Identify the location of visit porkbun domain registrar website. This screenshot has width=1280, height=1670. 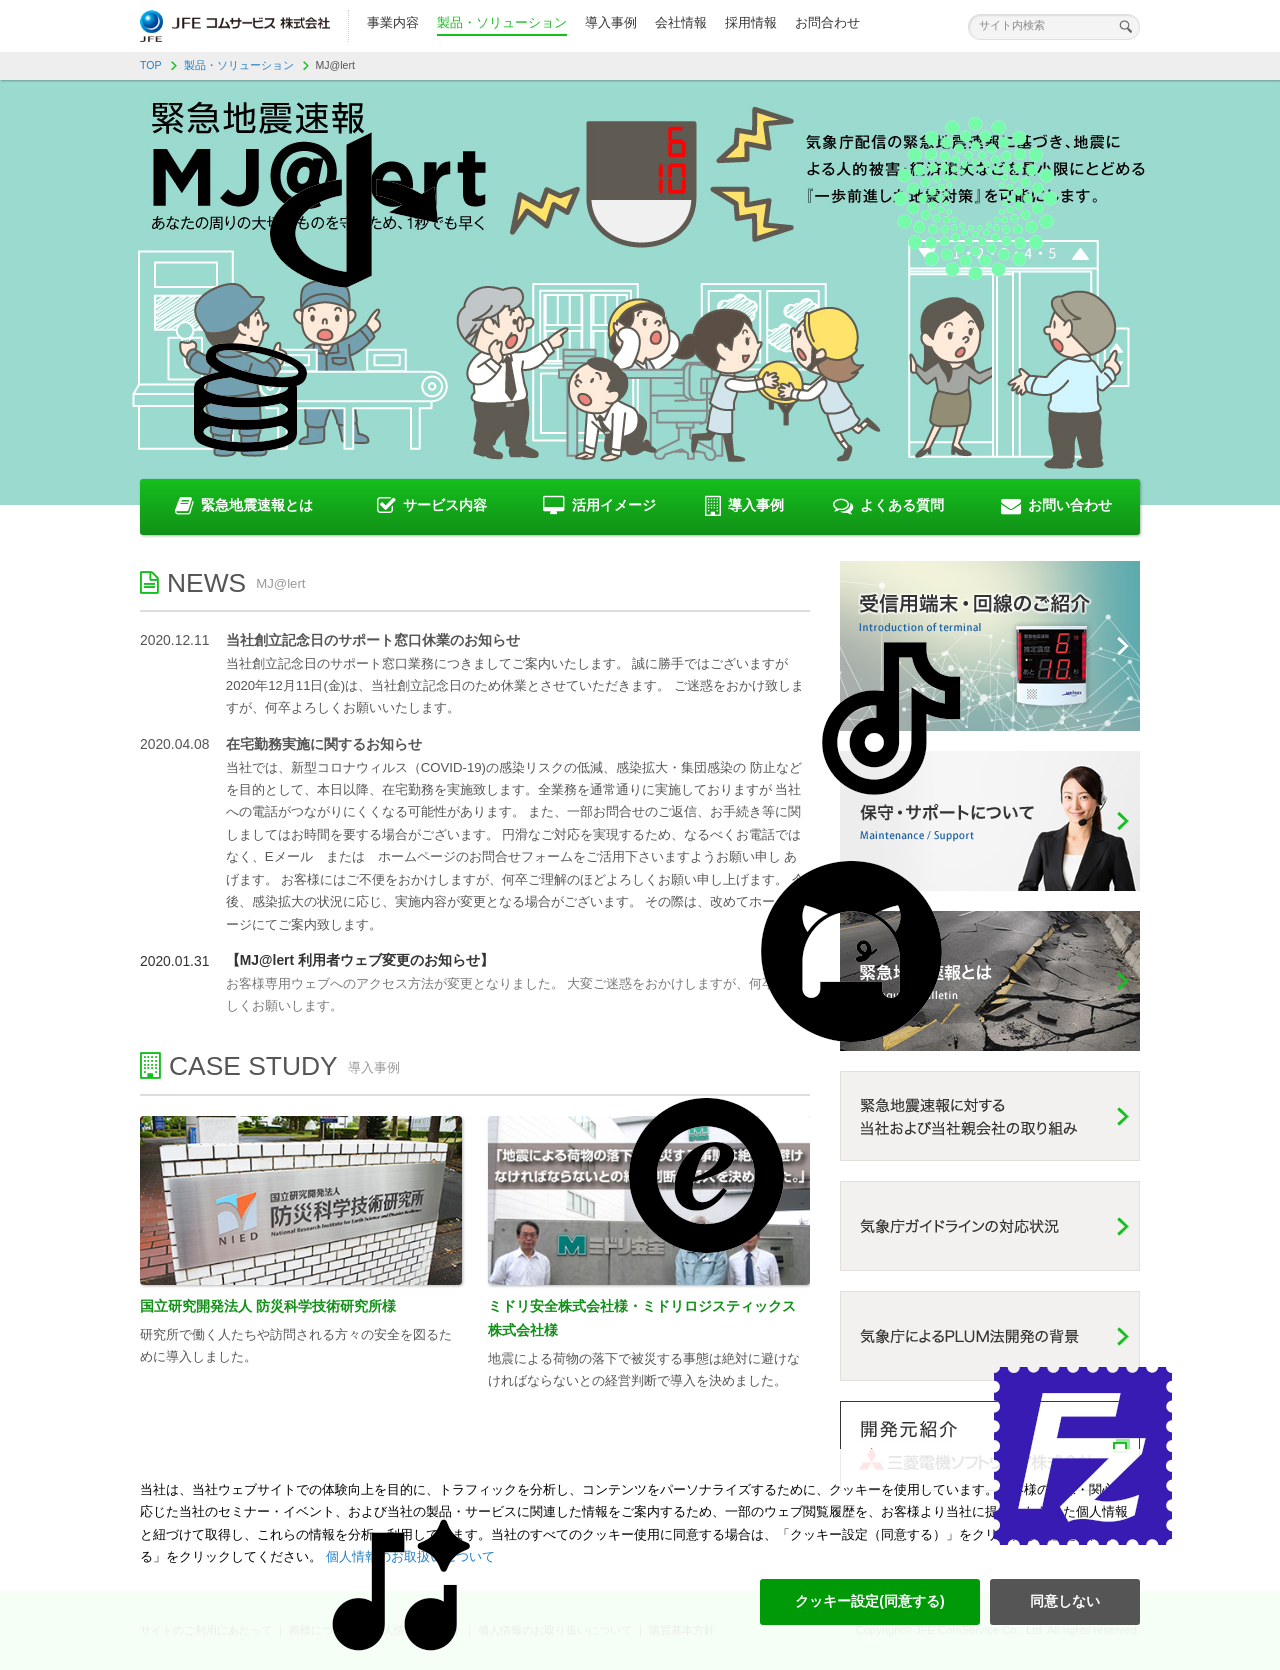
(851, 951).